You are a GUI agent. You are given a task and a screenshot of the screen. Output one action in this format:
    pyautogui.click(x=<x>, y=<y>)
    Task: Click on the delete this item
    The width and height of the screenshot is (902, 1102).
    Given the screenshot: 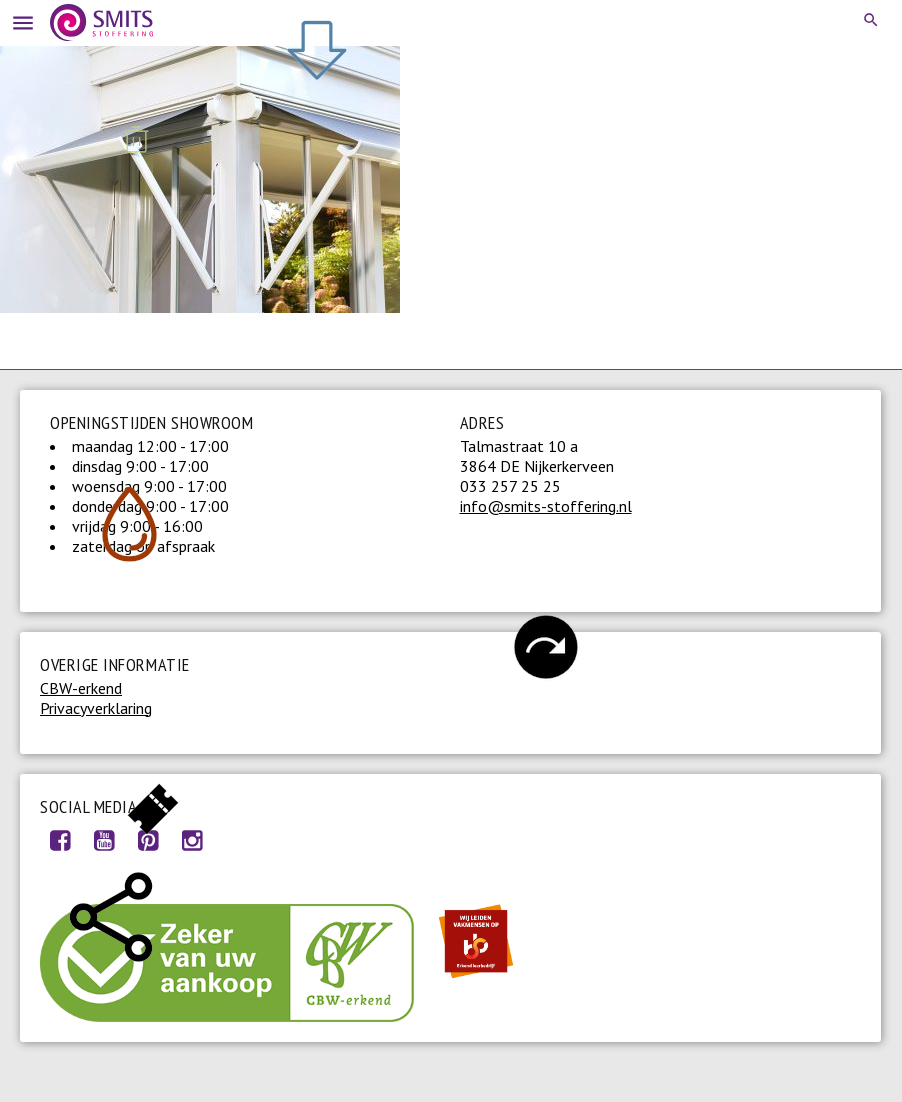 What is the action you would take?
    pyautogui.click(x=136, y=140)
    